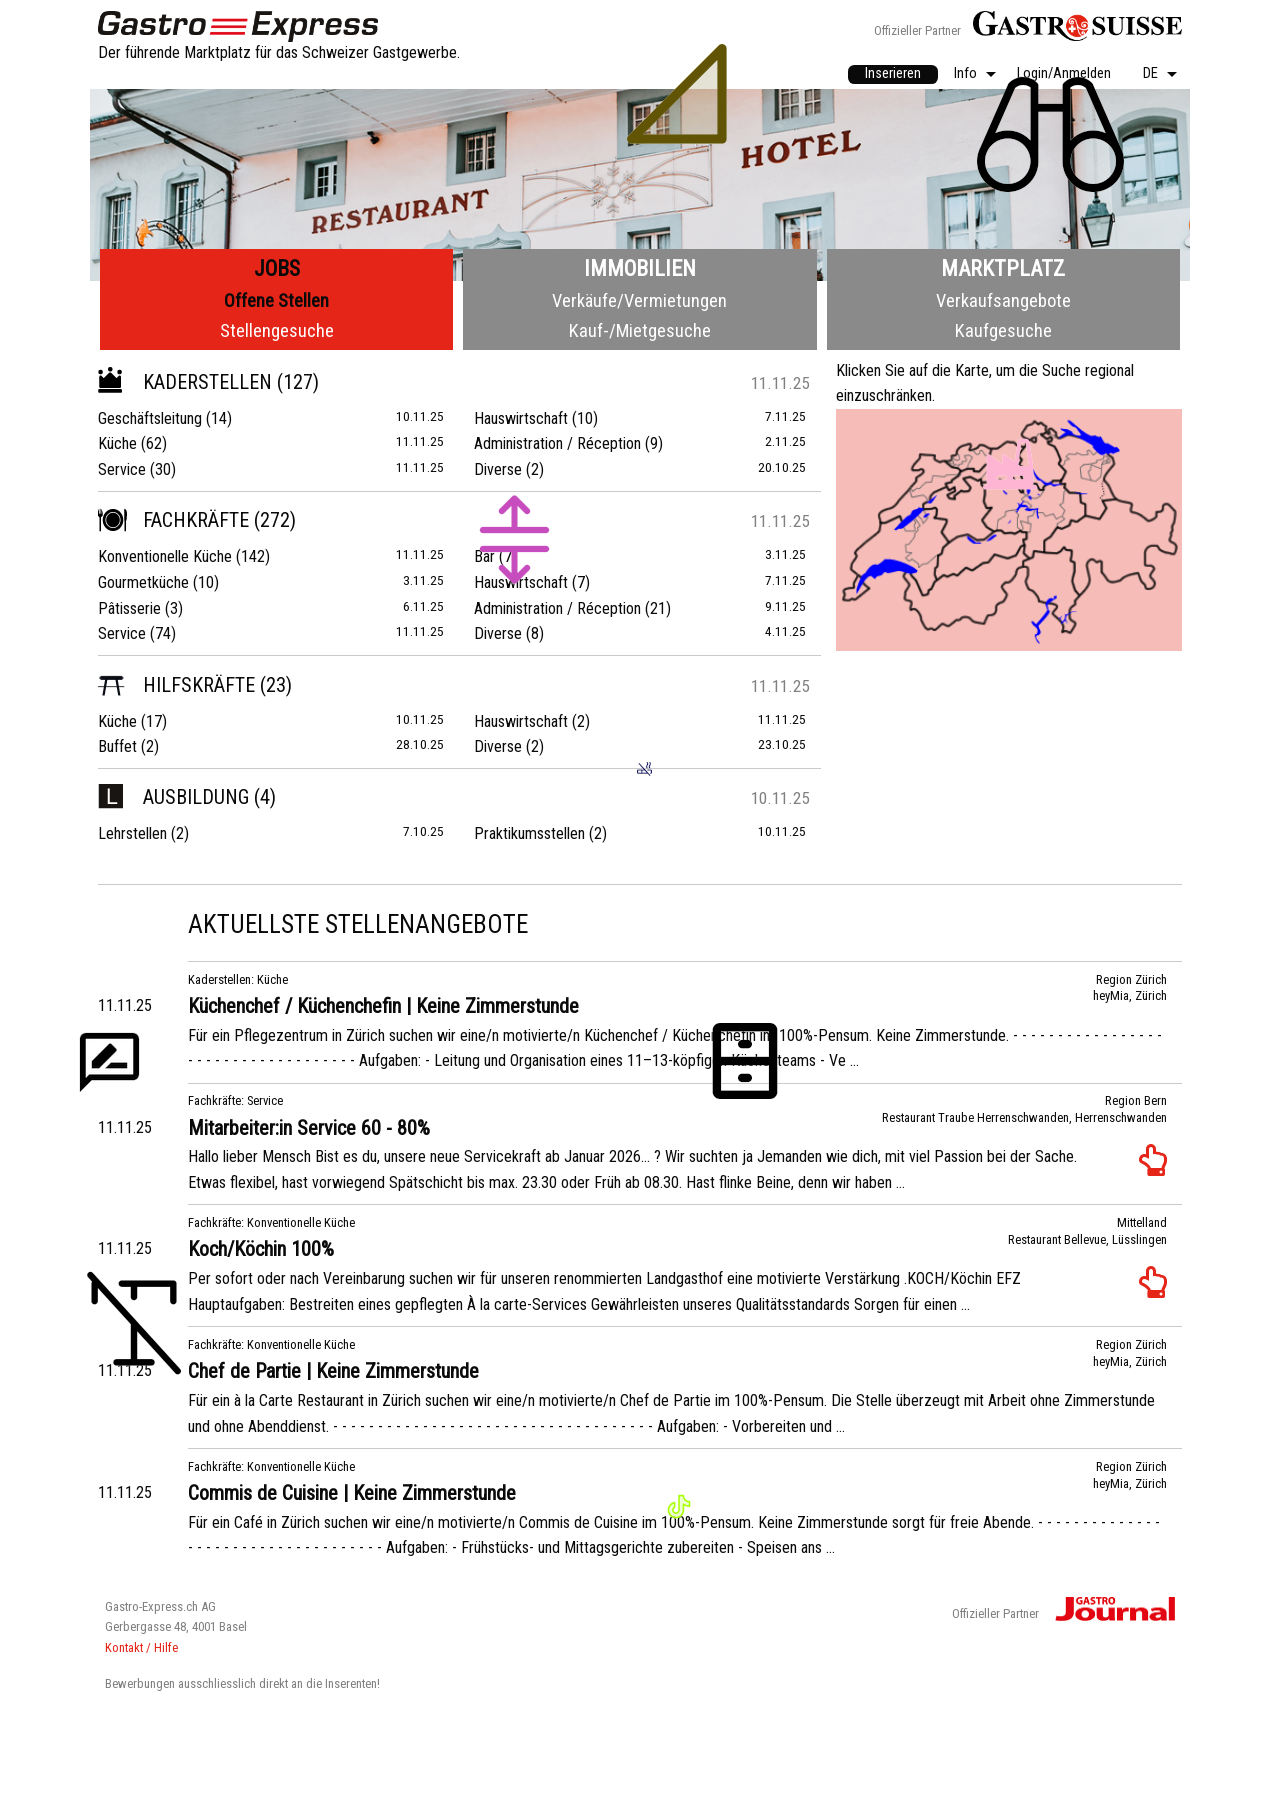 This screenshot has height=1807, width=1280. Describe the element at coordinates (1010, 466) in the screenshot. I see `view manufacturing or production settings` at that location.